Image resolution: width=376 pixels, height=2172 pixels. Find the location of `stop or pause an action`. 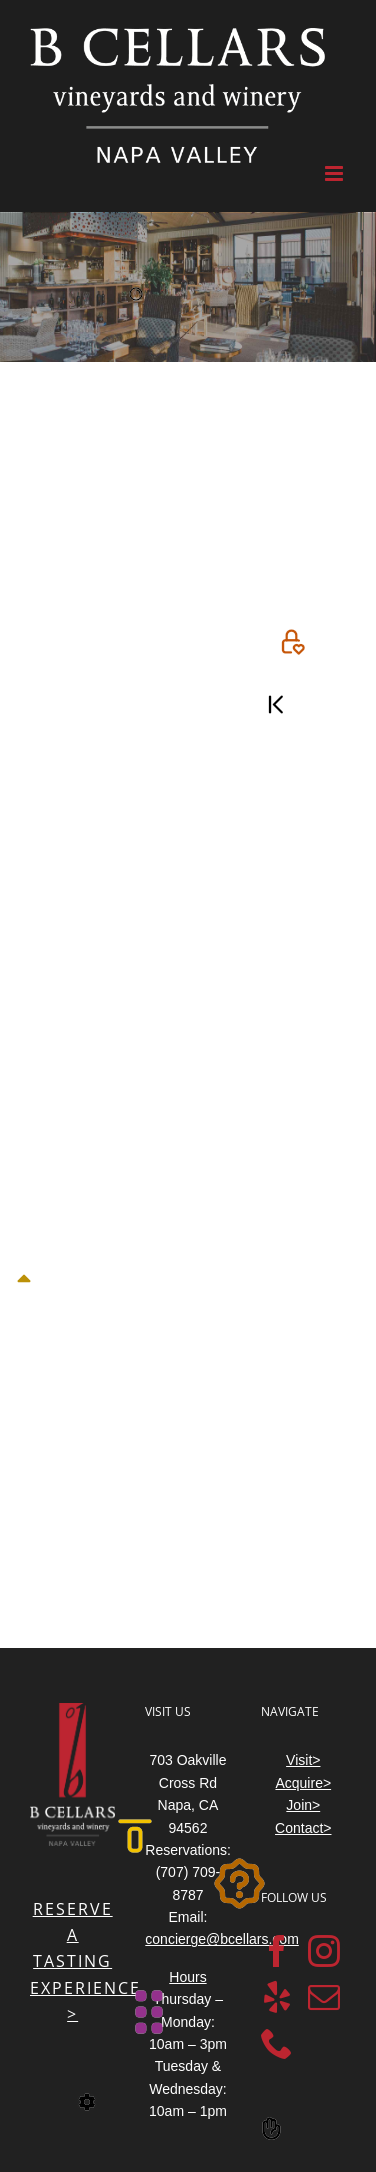

stop or pause an action is located at coordinates (271, 2128).